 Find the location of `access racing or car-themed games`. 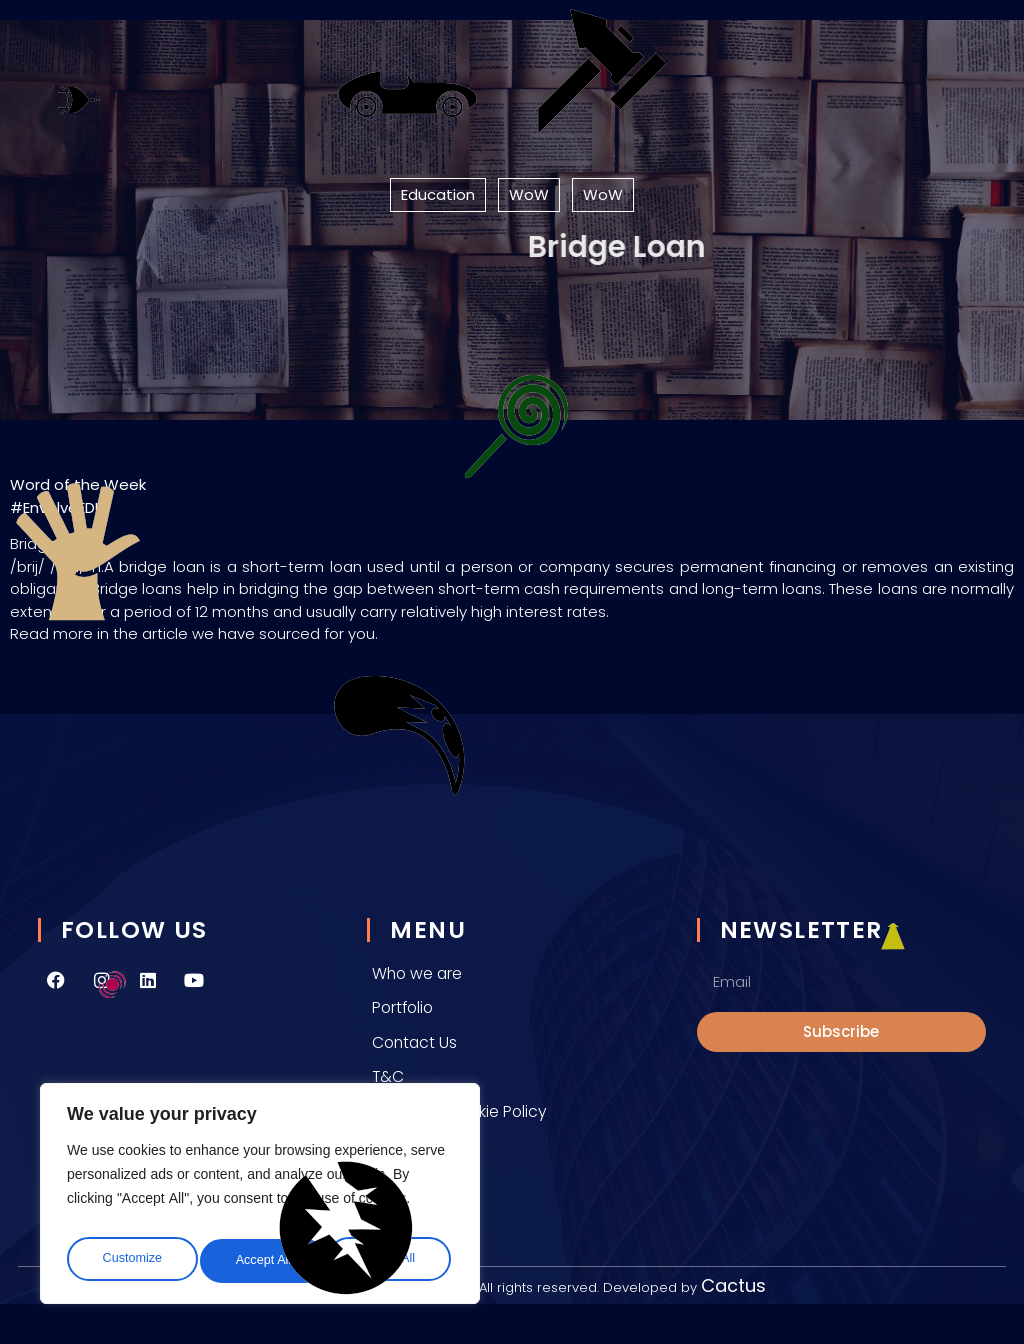

access racing or car-themed games is located at coordinates (407, 94).